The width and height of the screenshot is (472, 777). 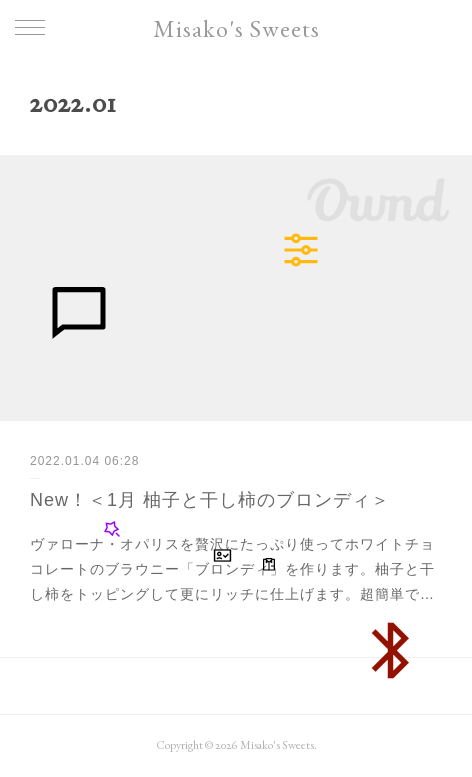 What do you see at coordinates (390, 650) in the screenshot?
I see `toggle bluetooth connectivity` at bounding box center [390, 650].